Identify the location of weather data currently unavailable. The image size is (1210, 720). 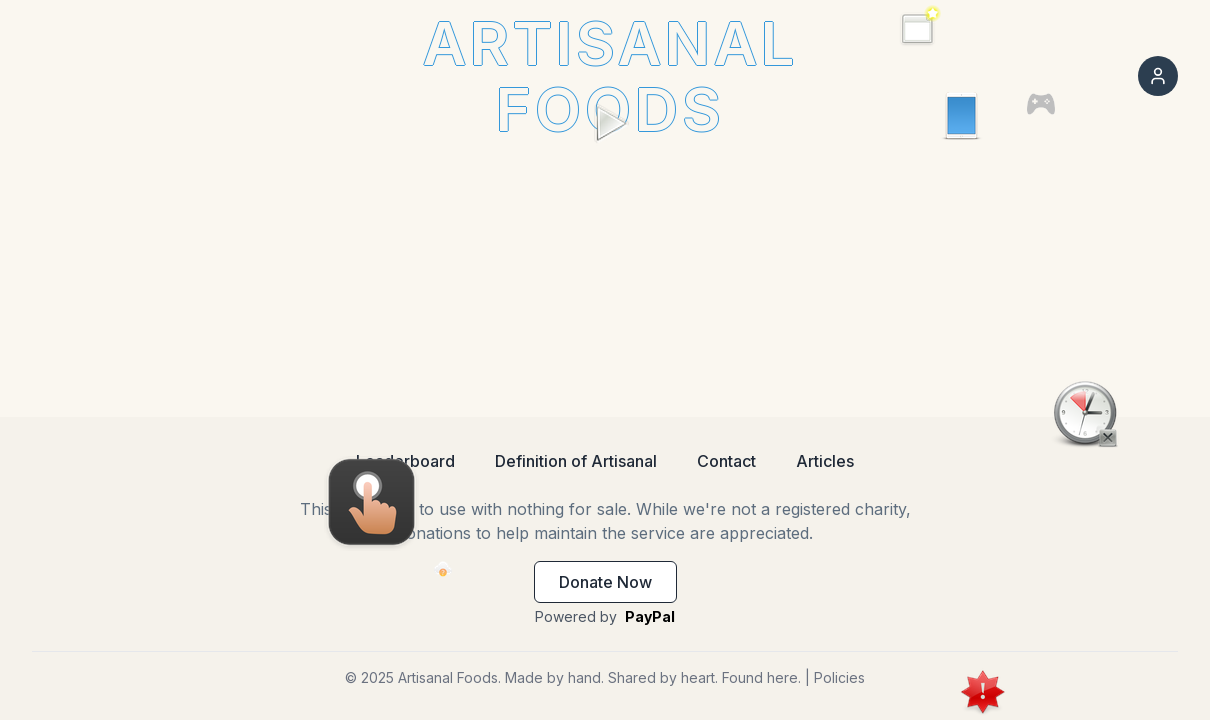
(443, 569).